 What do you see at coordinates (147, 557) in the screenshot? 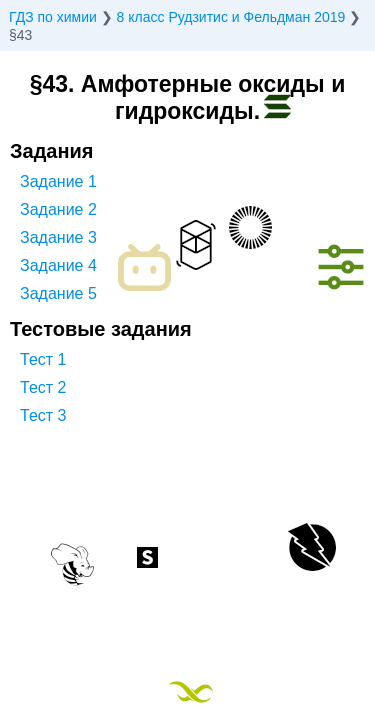
I see `semantic ui framework logo` at bounding box center [147, 557].